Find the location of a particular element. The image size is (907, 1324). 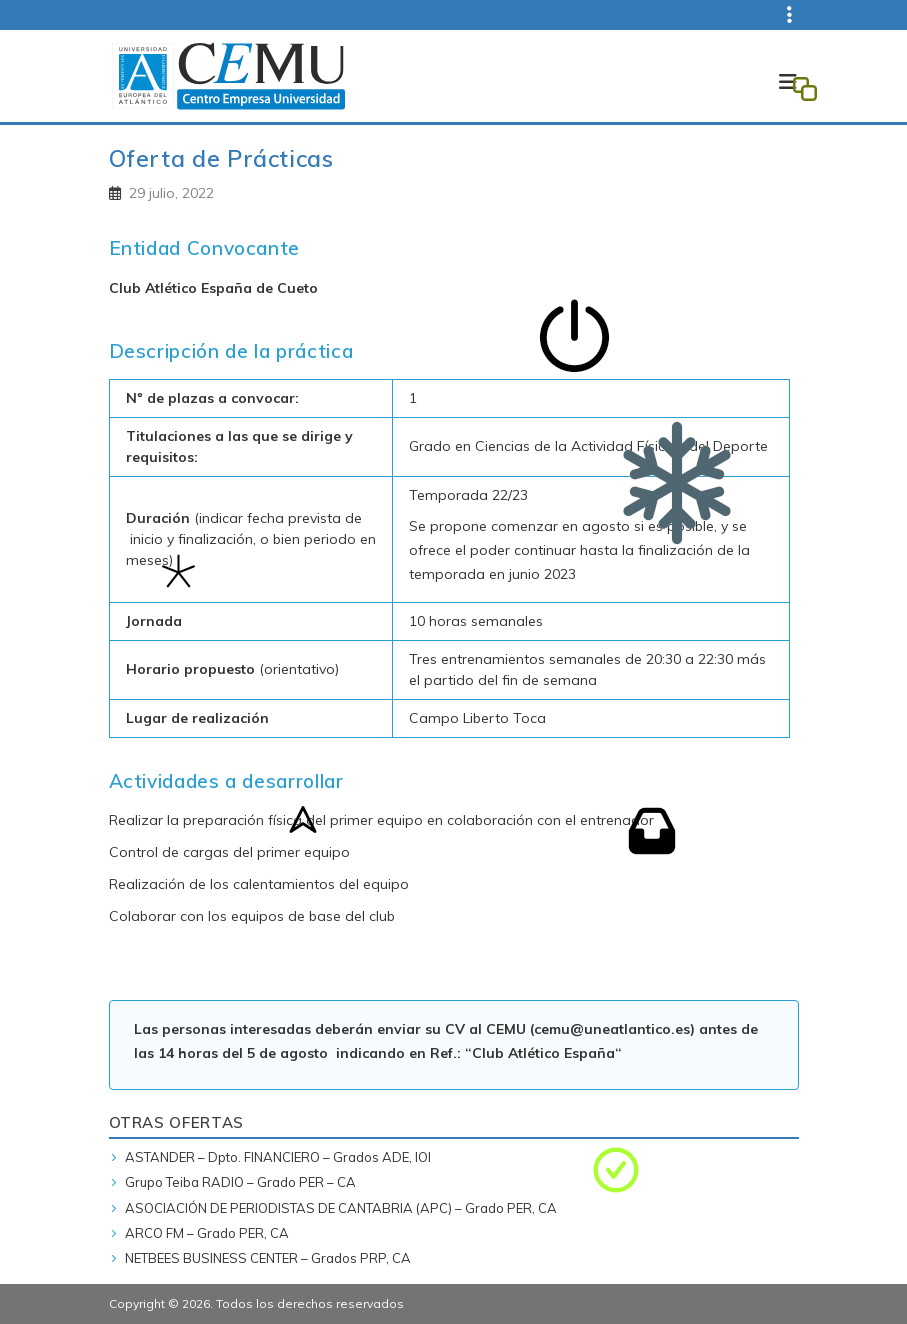

indicates cold or freezing temperature setting is located at coordinates (677, 483).